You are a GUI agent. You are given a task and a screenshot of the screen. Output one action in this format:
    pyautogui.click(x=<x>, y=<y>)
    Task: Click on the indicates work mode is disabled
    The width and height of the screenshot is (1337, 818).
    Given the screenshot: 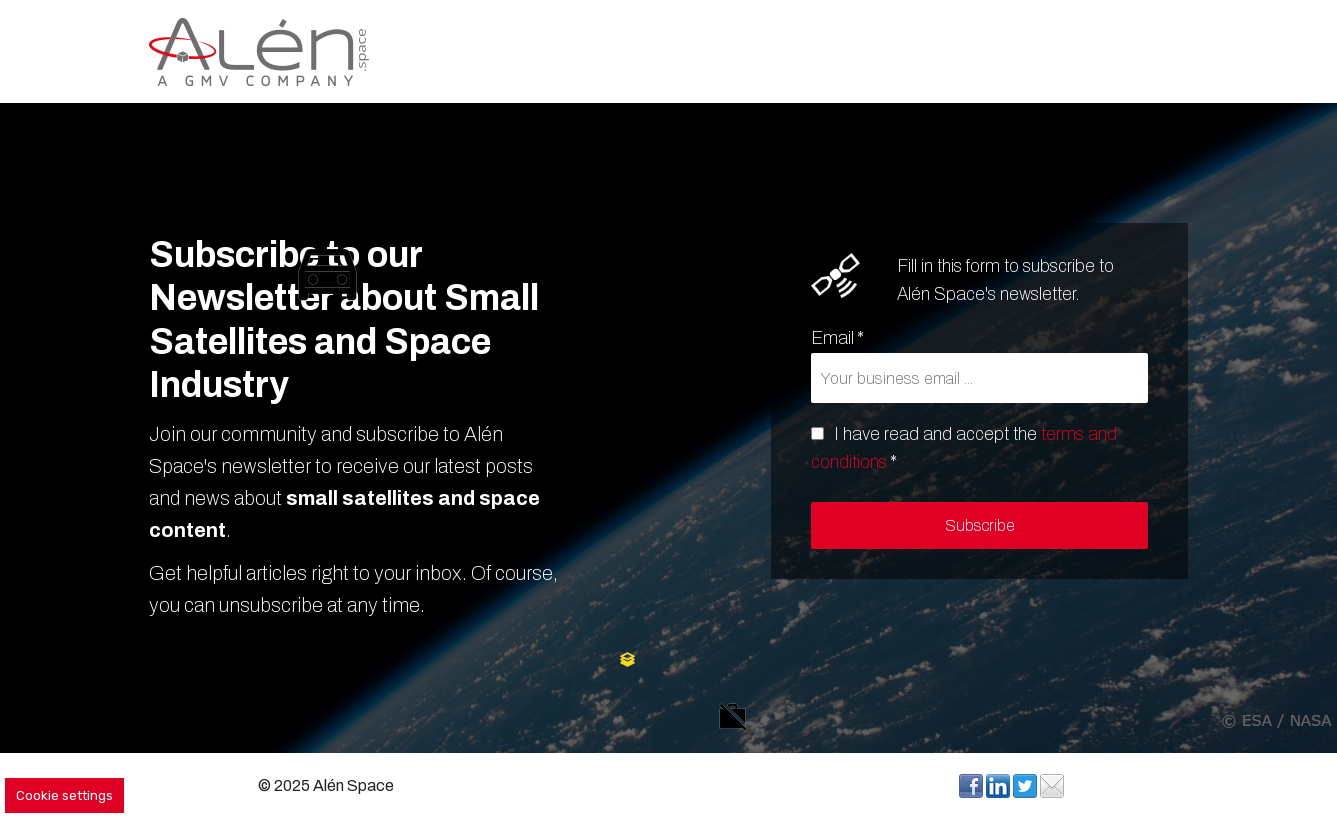 What is the action you would take?
    pyautogui.click(x=732, y=716)
    